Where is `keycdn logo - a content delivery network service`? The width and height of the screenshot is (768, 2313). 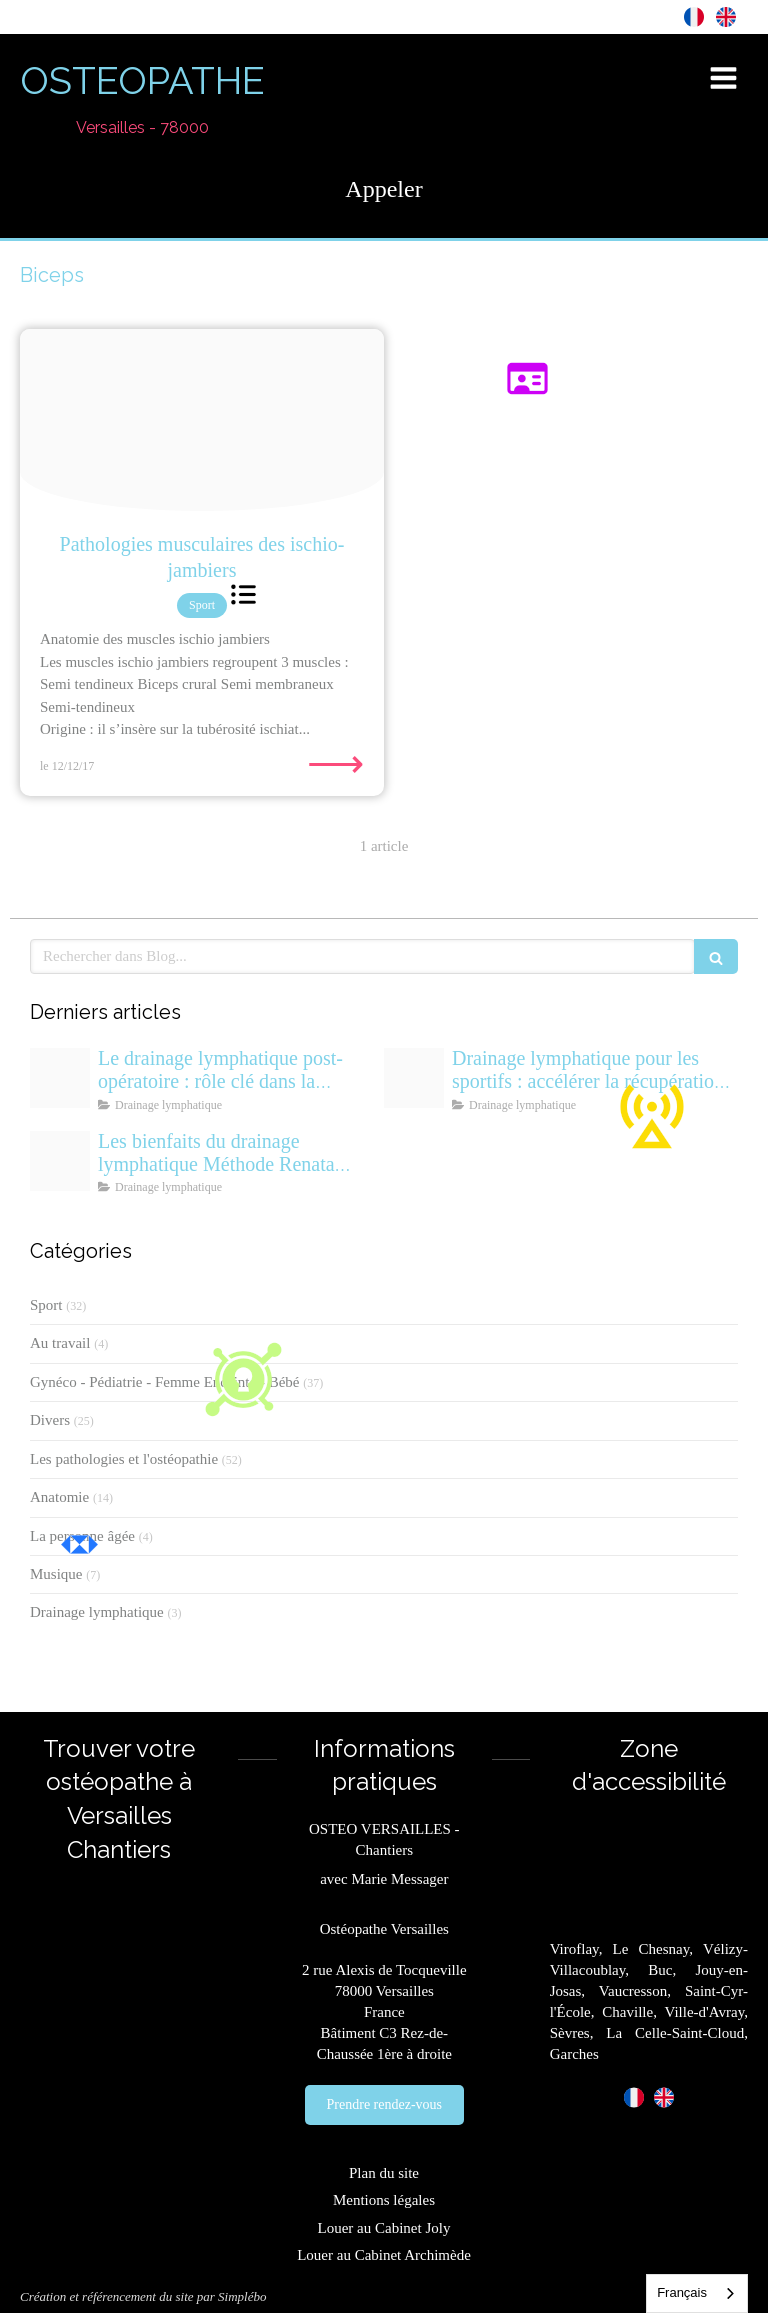
keycdn logo - a content delivery network service is located at coordinates (243, 1379).